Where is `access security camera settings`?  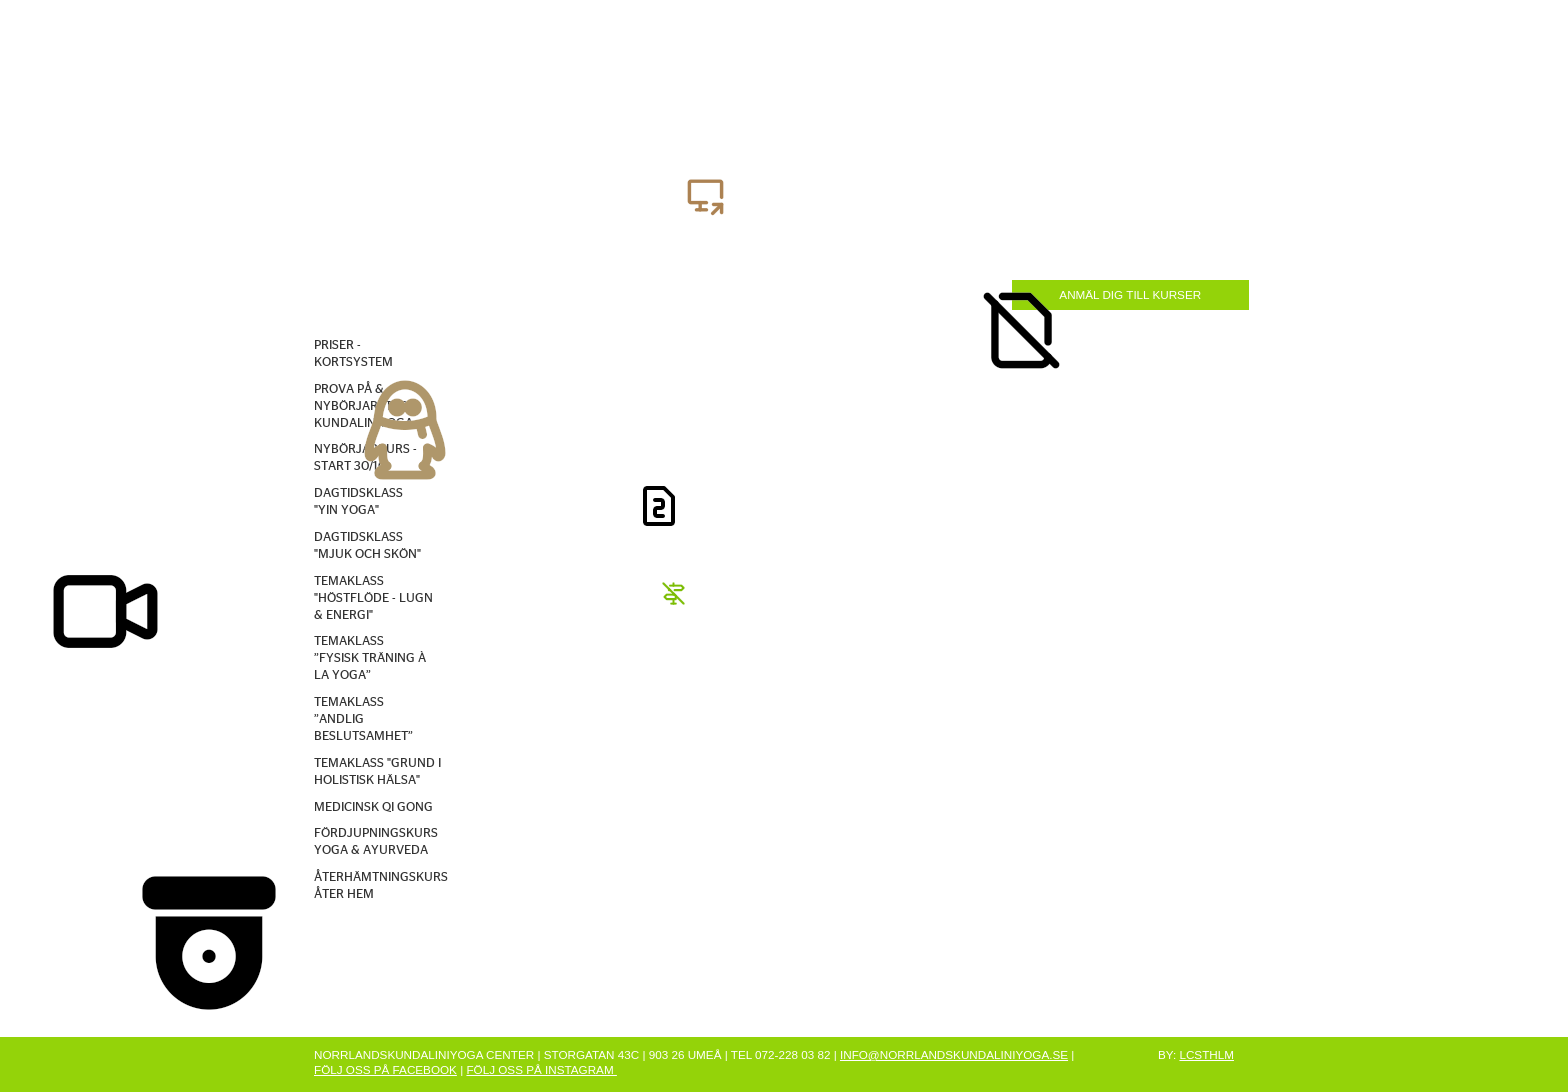
access security camera settings is located at coordinates (209, 943).